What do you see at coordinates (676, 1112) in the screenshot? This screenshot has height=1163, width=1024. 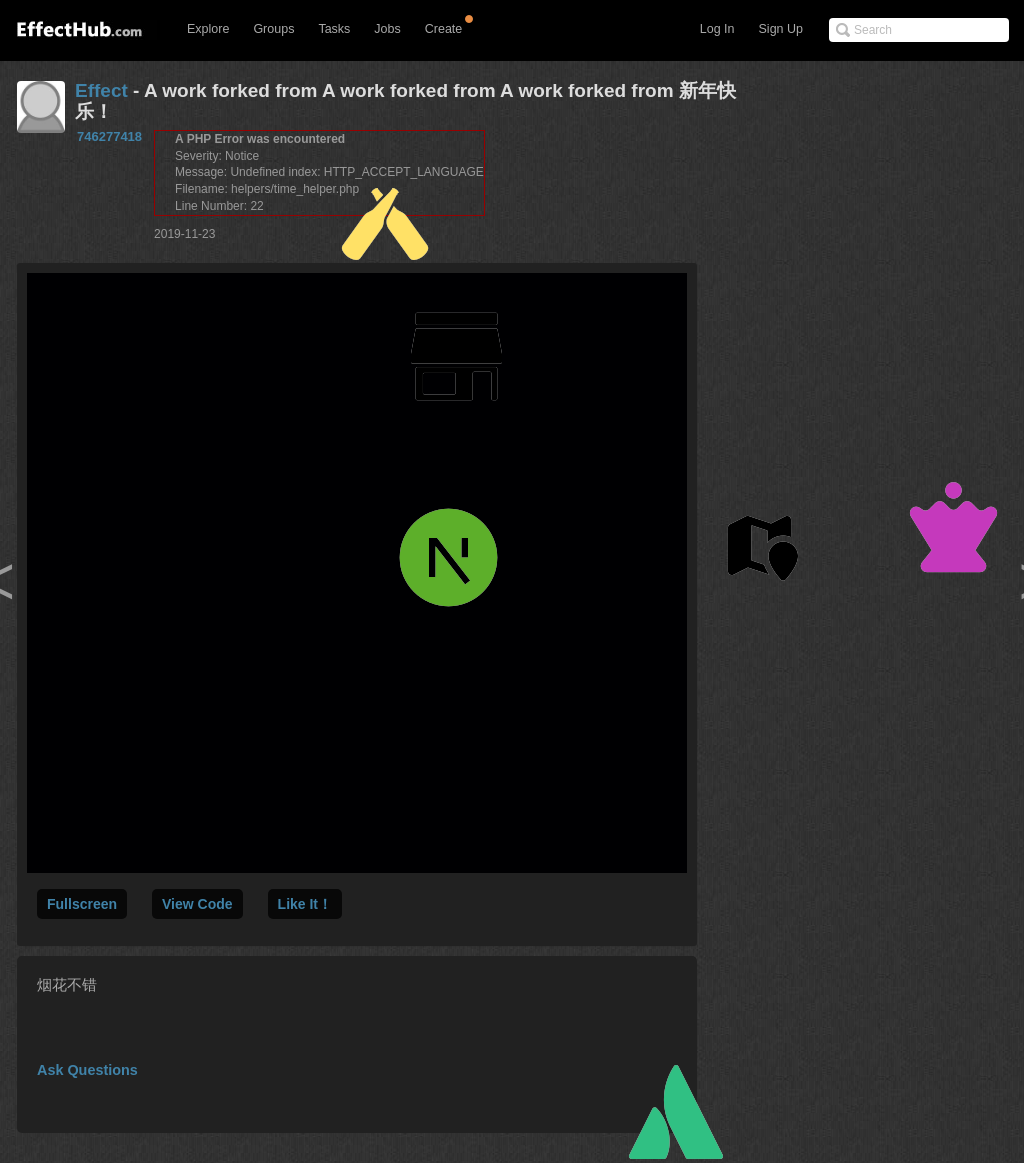 I see `atlassian company logo` at bounding box center [676, 1112].